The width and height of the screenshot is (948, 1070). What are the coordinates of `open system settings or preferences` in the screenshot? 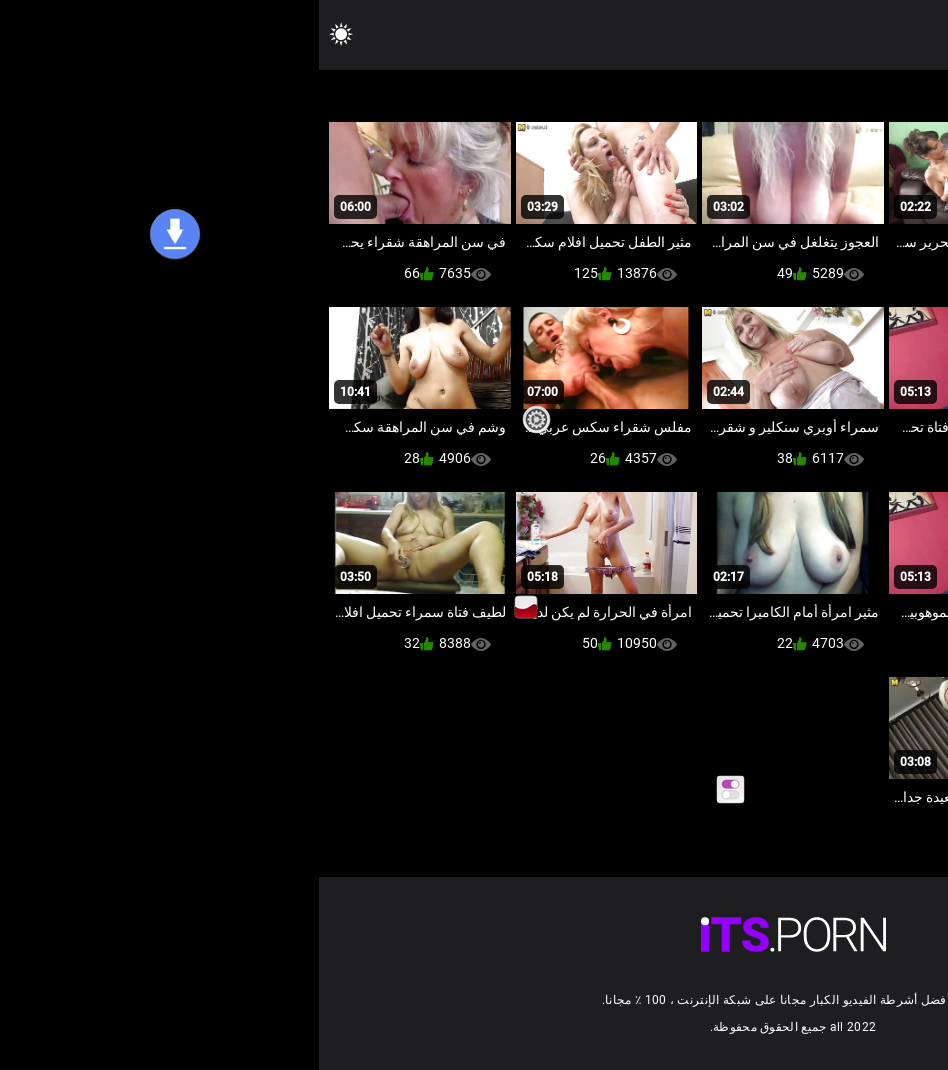 It's located at (730, 789).